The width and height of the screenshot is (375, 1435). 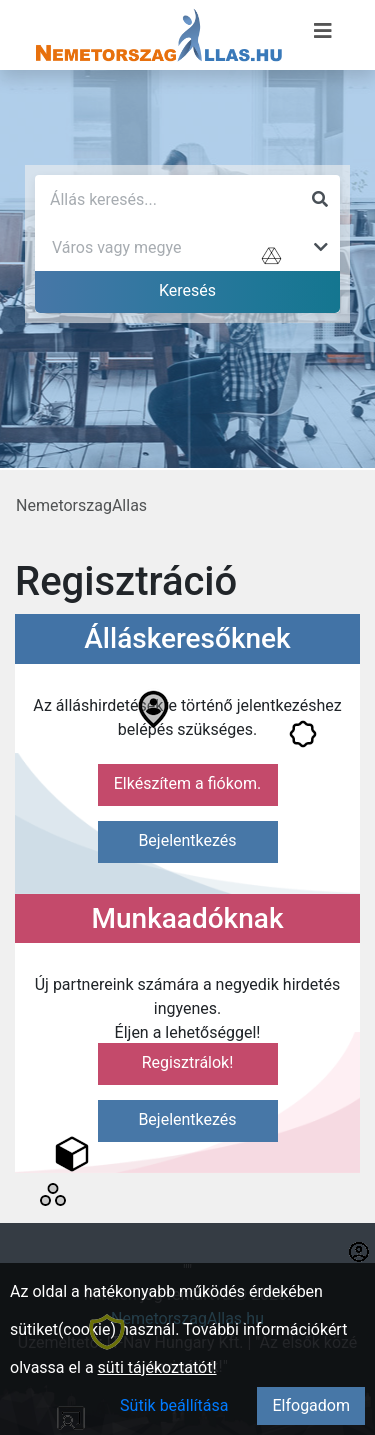 What do you see at coordinates (303, 734) in the screenshot?
I see `indicates an achievement or badge earned` at bounding box center [303, 734].